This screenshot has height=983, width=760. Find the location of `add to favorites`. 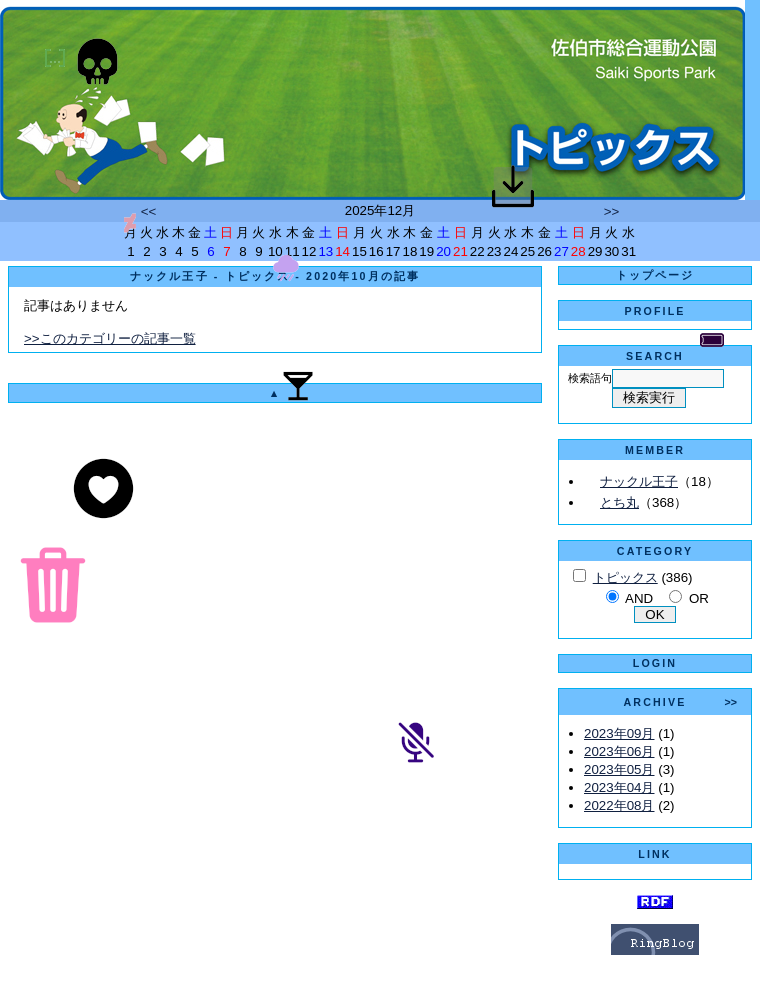

add to favorites is located at coordinates (103, 488).